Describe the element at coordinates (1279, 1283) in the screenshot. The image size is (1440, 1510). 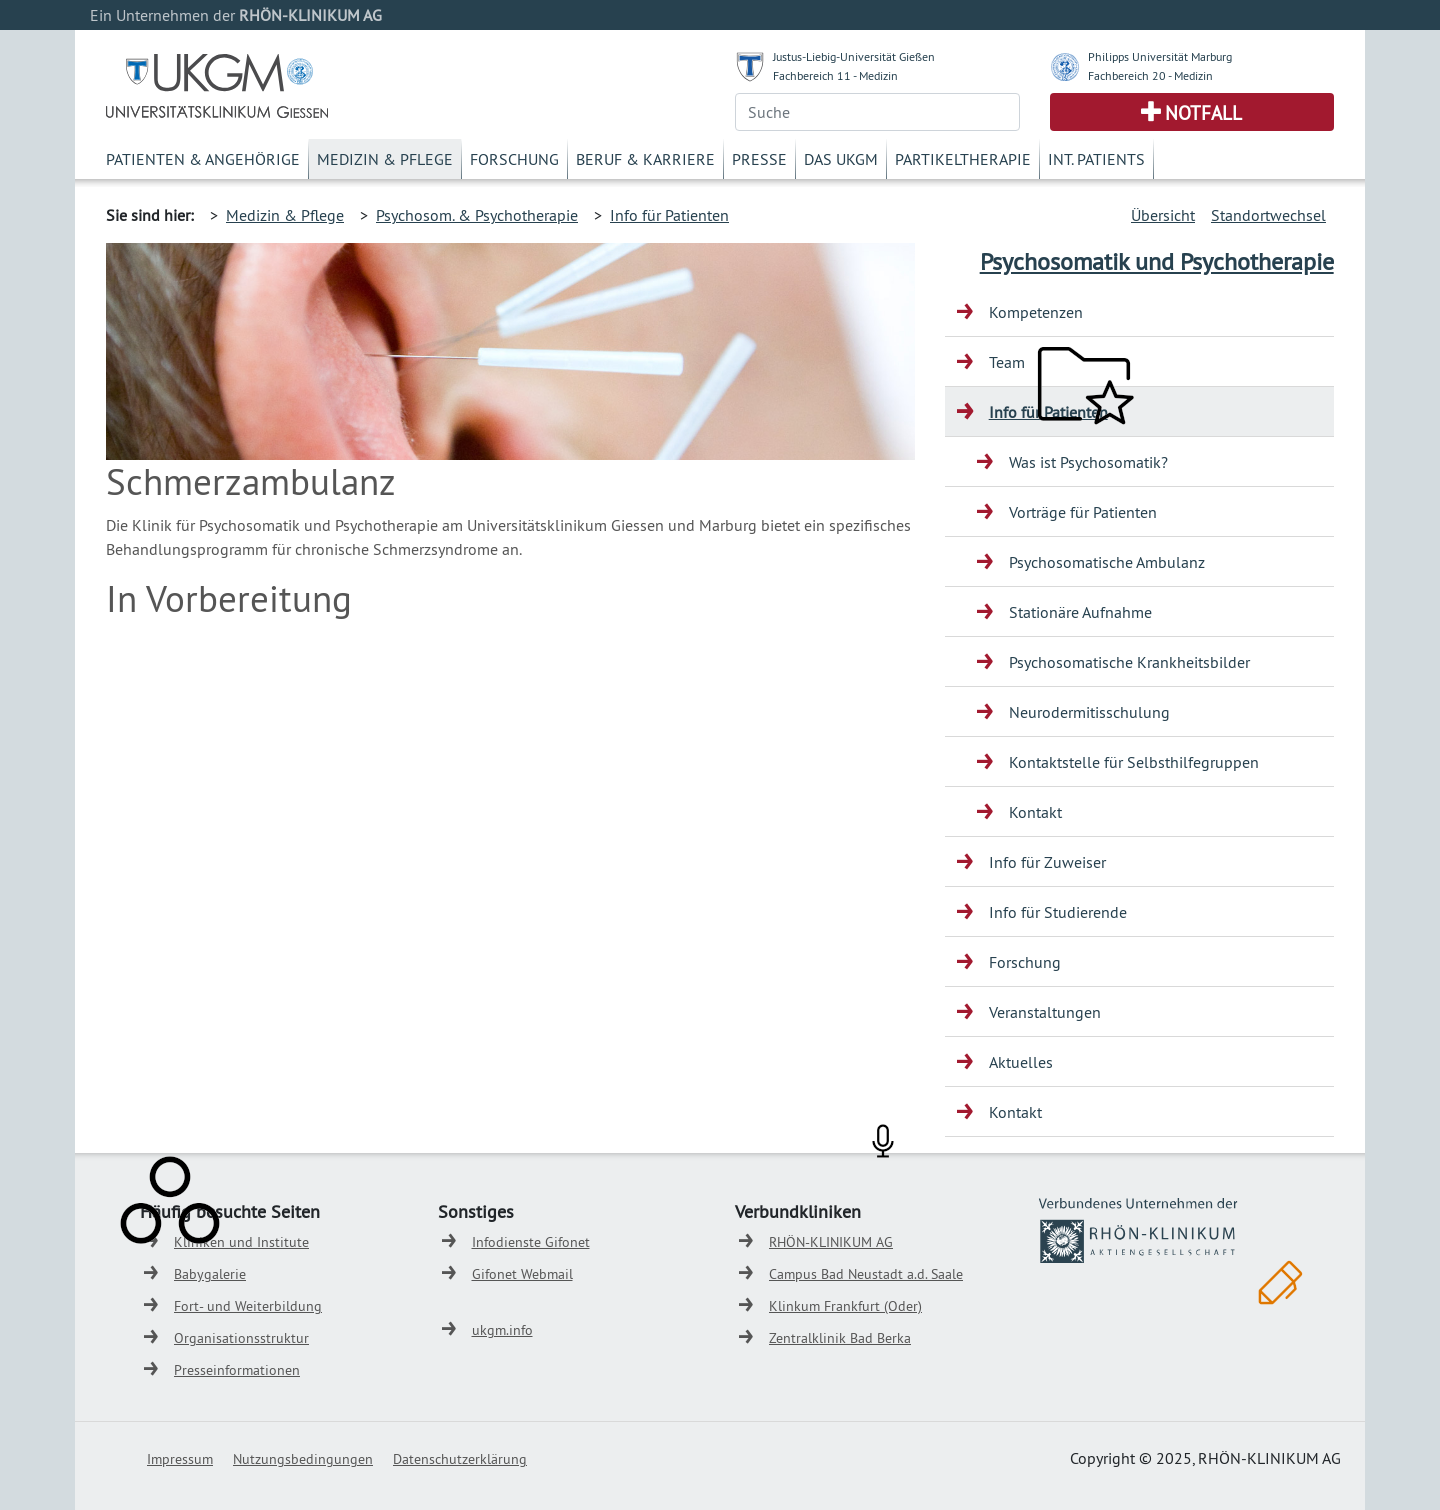
I see `edit or modify content` at that location.